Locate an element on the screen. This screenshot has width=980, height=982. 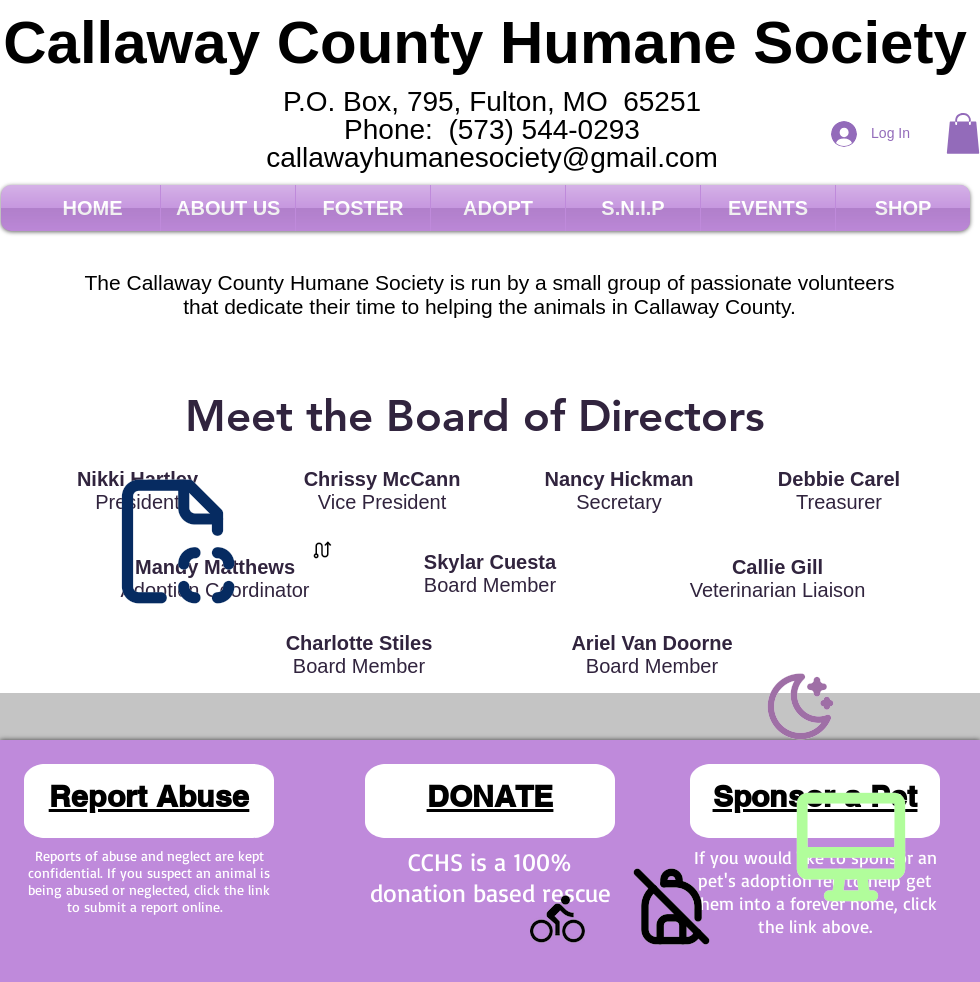
scan a document is located at coordinates (172, 541).